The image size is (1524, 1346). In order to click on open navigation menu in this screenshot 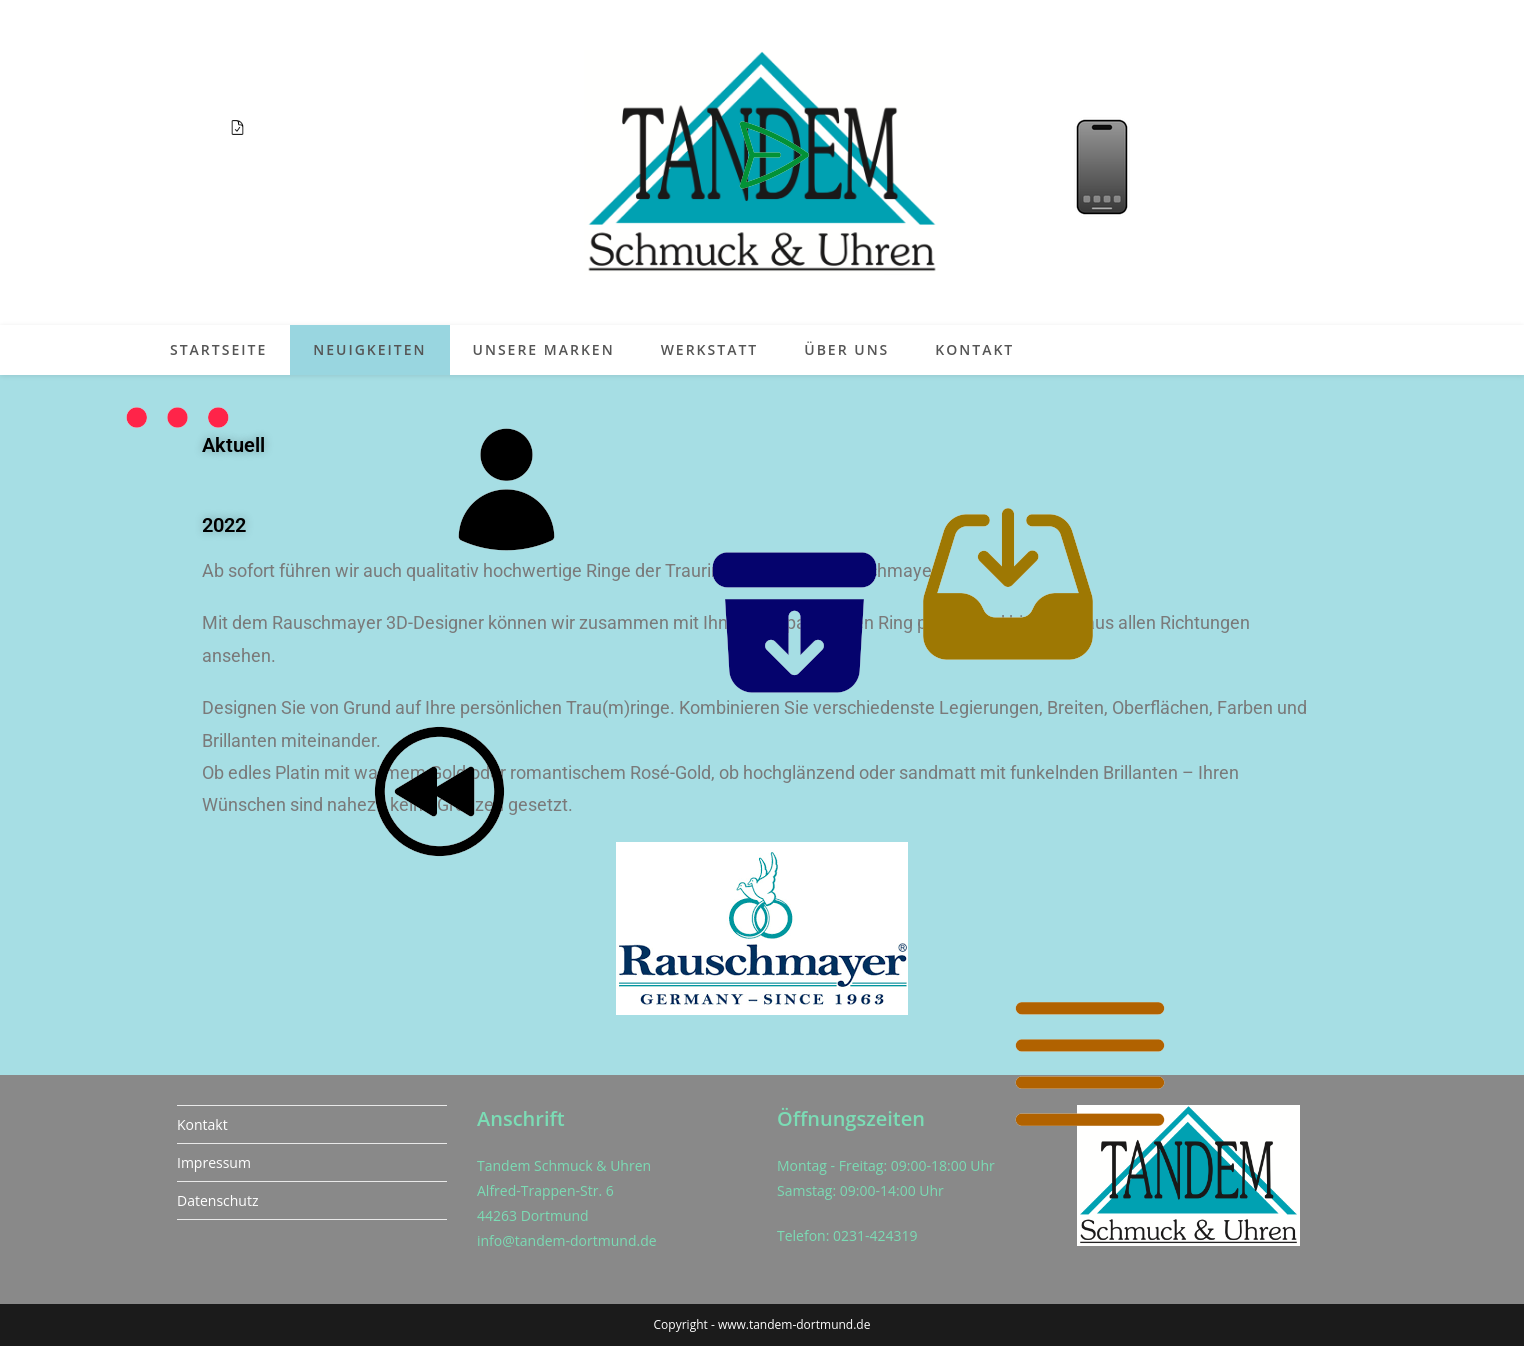, I will do `click(1090, 1064)`.